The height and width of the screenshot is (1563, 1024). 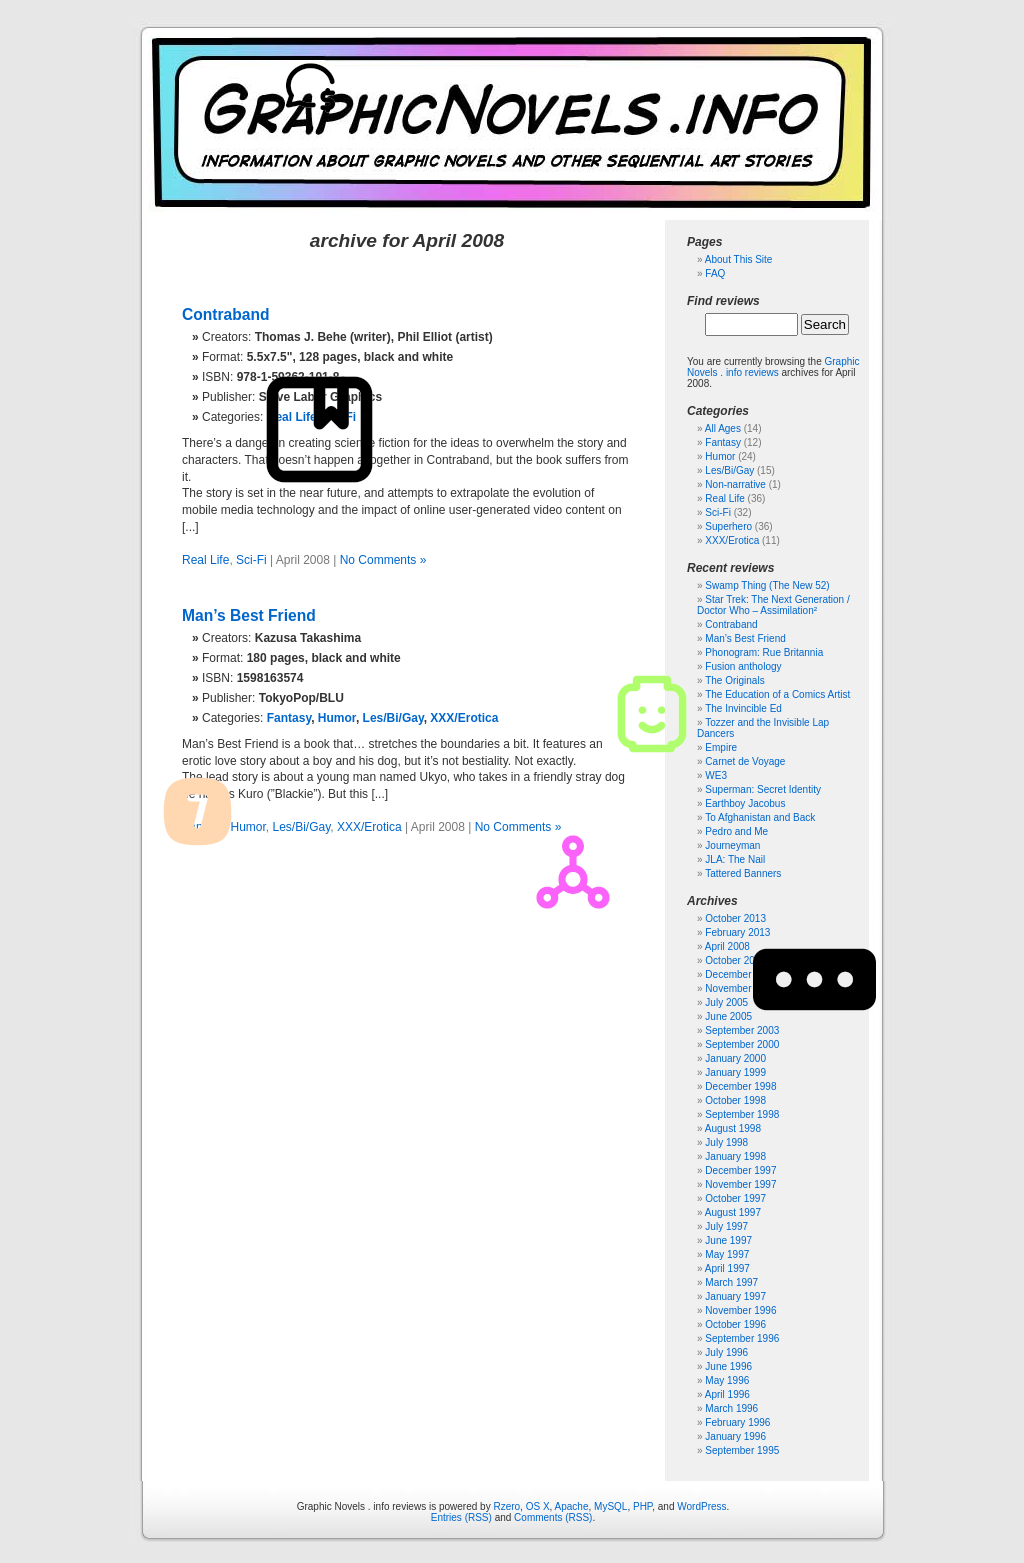 I want to click on access more options or actions, so click(x=814, y=979).